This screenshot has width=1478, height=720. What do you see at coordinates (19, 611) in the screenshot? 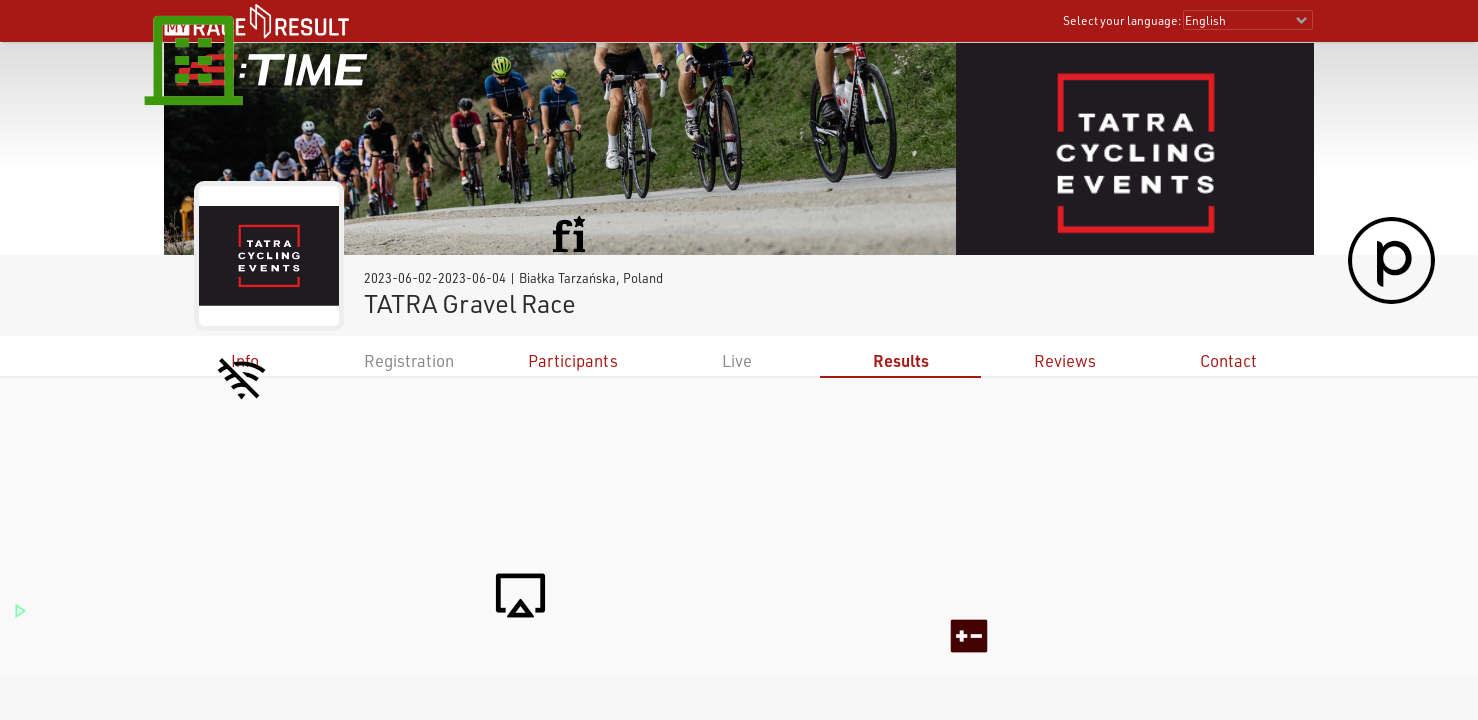
I see `play media or video content` at bounding box center [19, 611].